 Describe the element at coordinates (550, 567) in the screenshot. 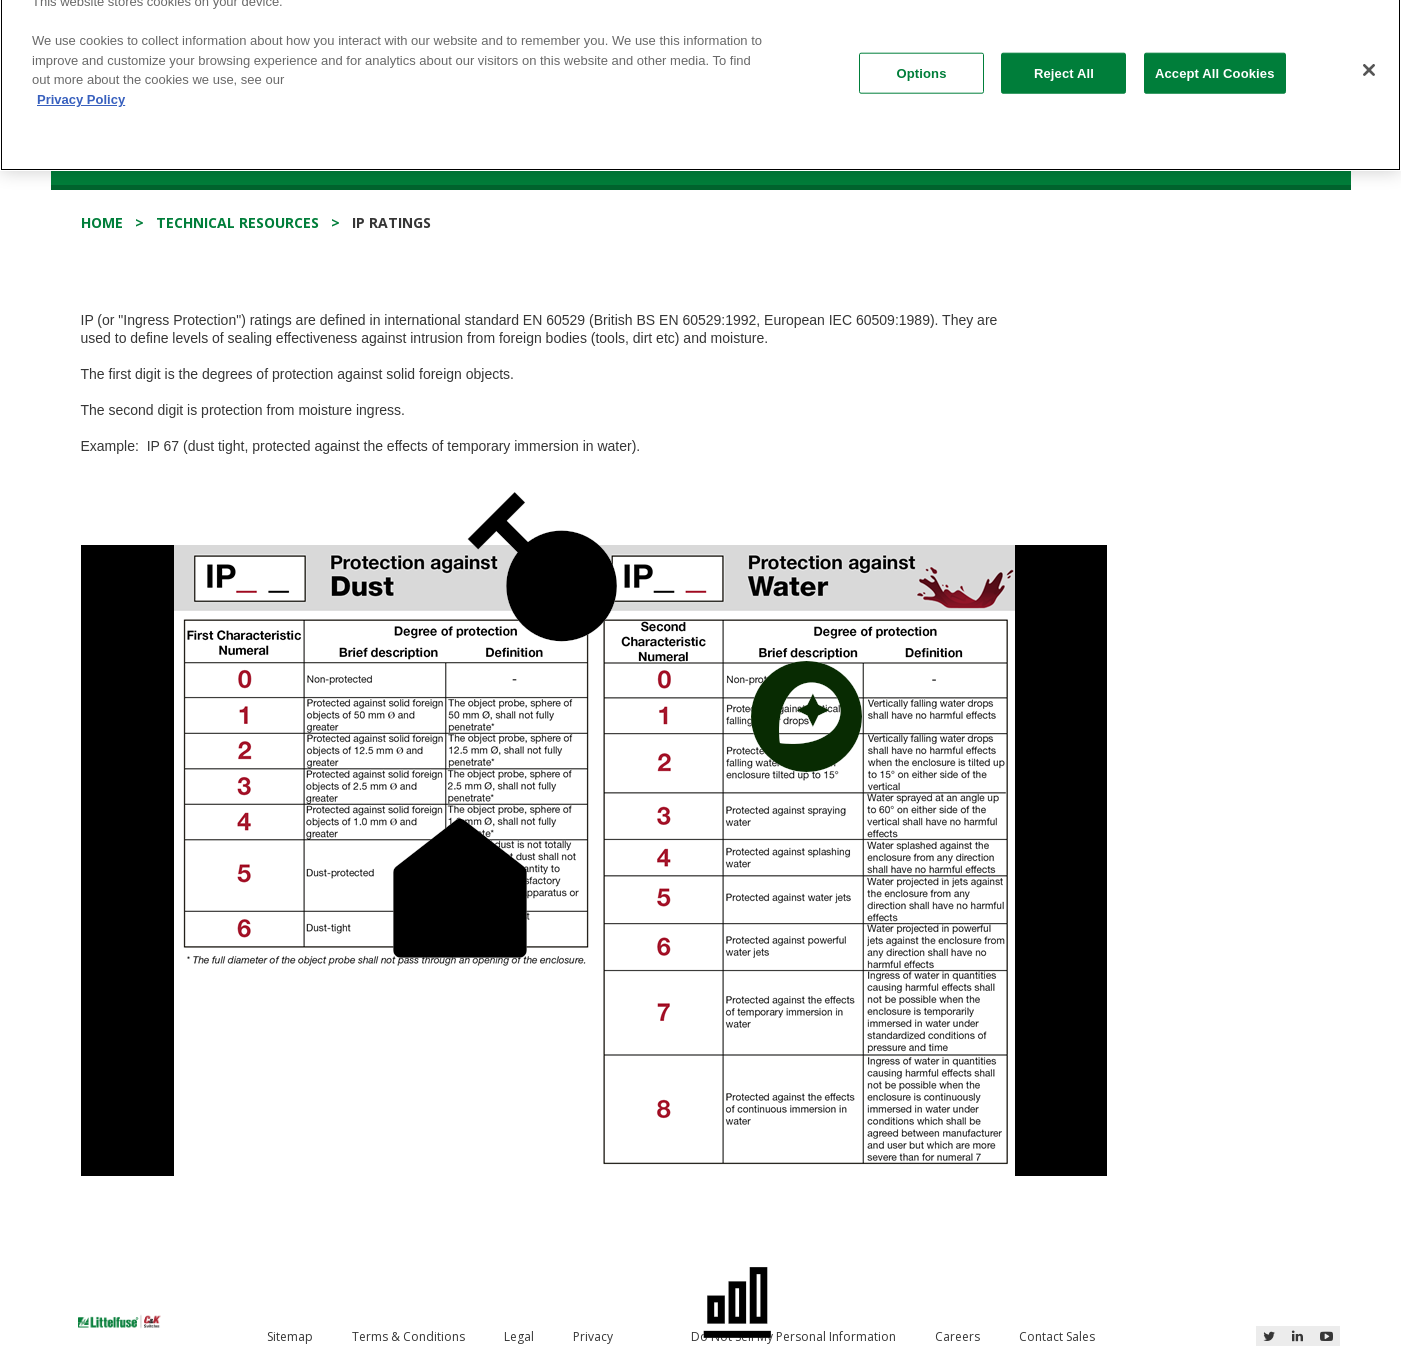

I see `gender identity symbol for travesti` at that location.